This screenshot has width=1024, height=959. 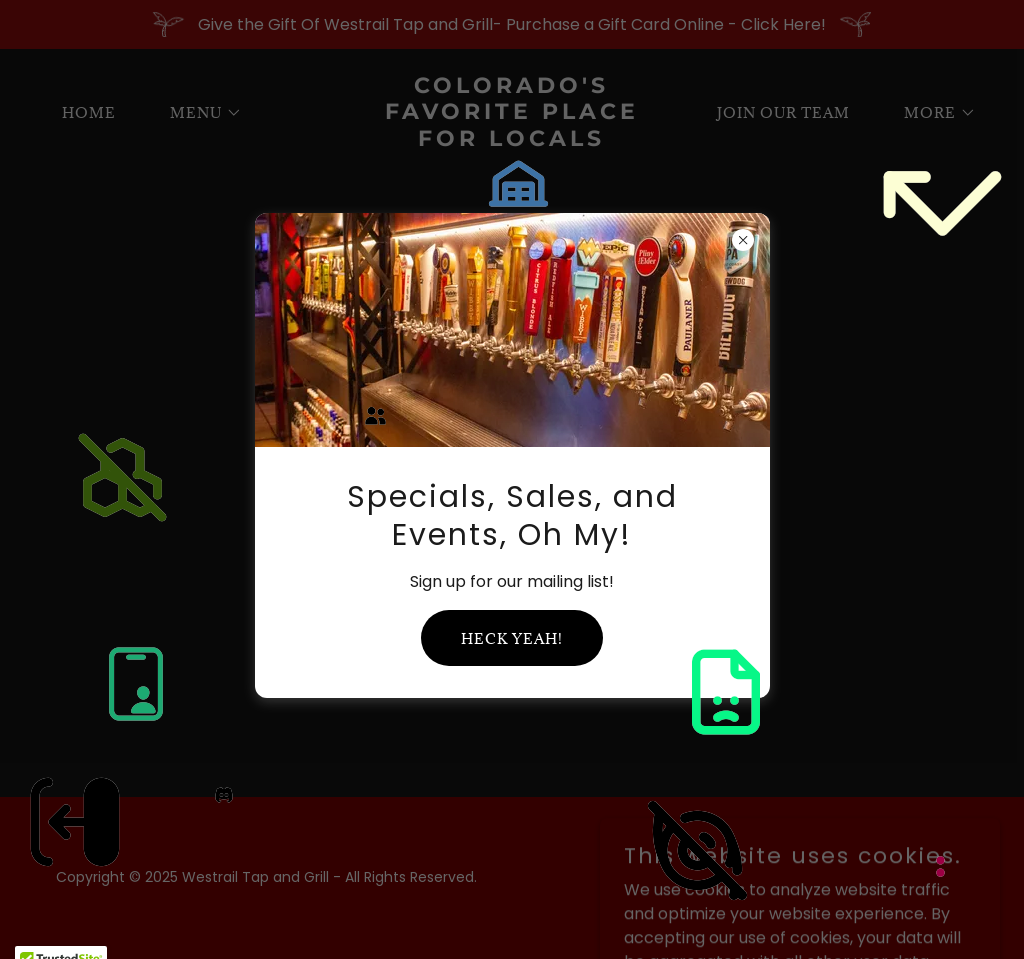 I want to click on disable hexagonal grid or honeycomb view, so click(x=122, y=477).